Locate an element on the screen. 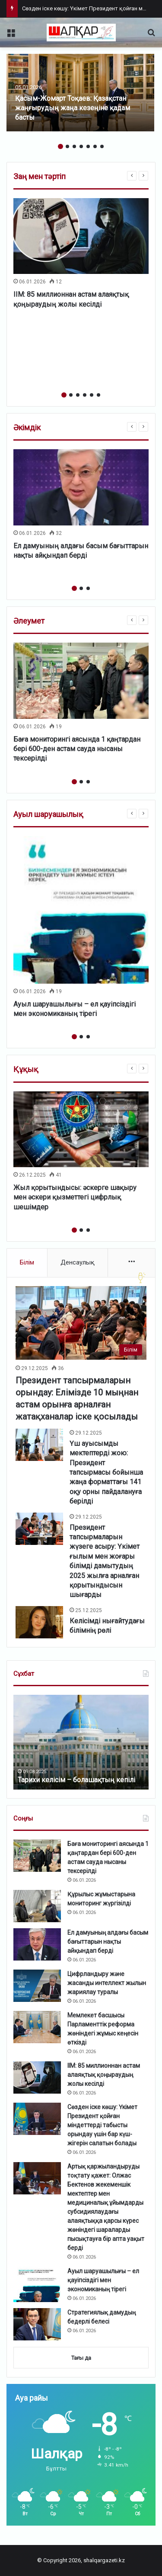 The image size is (162, 2576). celebrate an achievement or milestone is located at coordinates (141, 1278).